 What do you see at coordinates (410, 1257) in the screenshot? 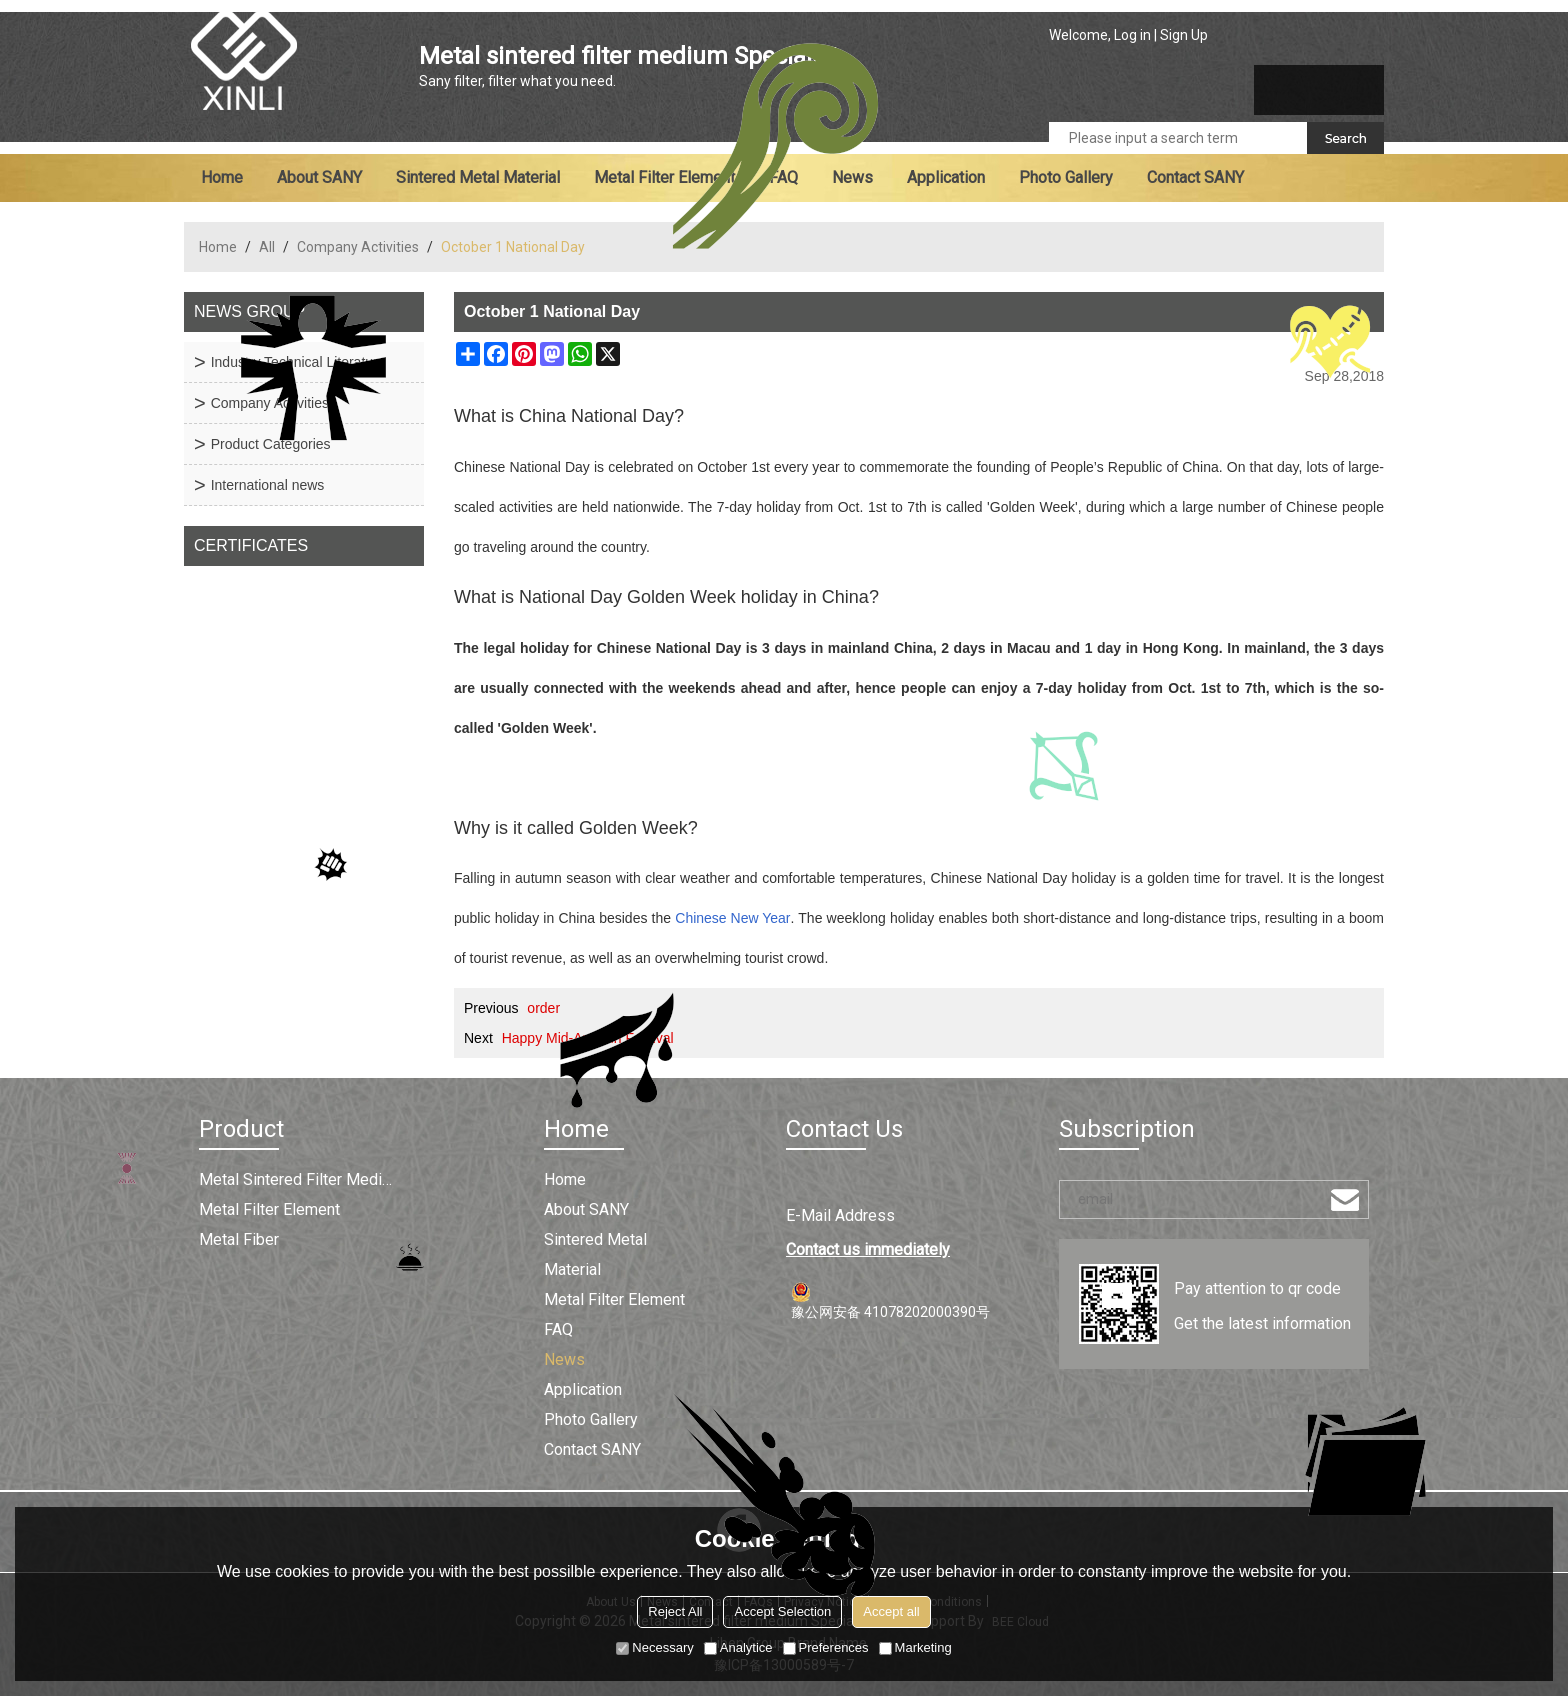
I see `view nearby restaurants or dining options` at bounding box center [410, 1257].